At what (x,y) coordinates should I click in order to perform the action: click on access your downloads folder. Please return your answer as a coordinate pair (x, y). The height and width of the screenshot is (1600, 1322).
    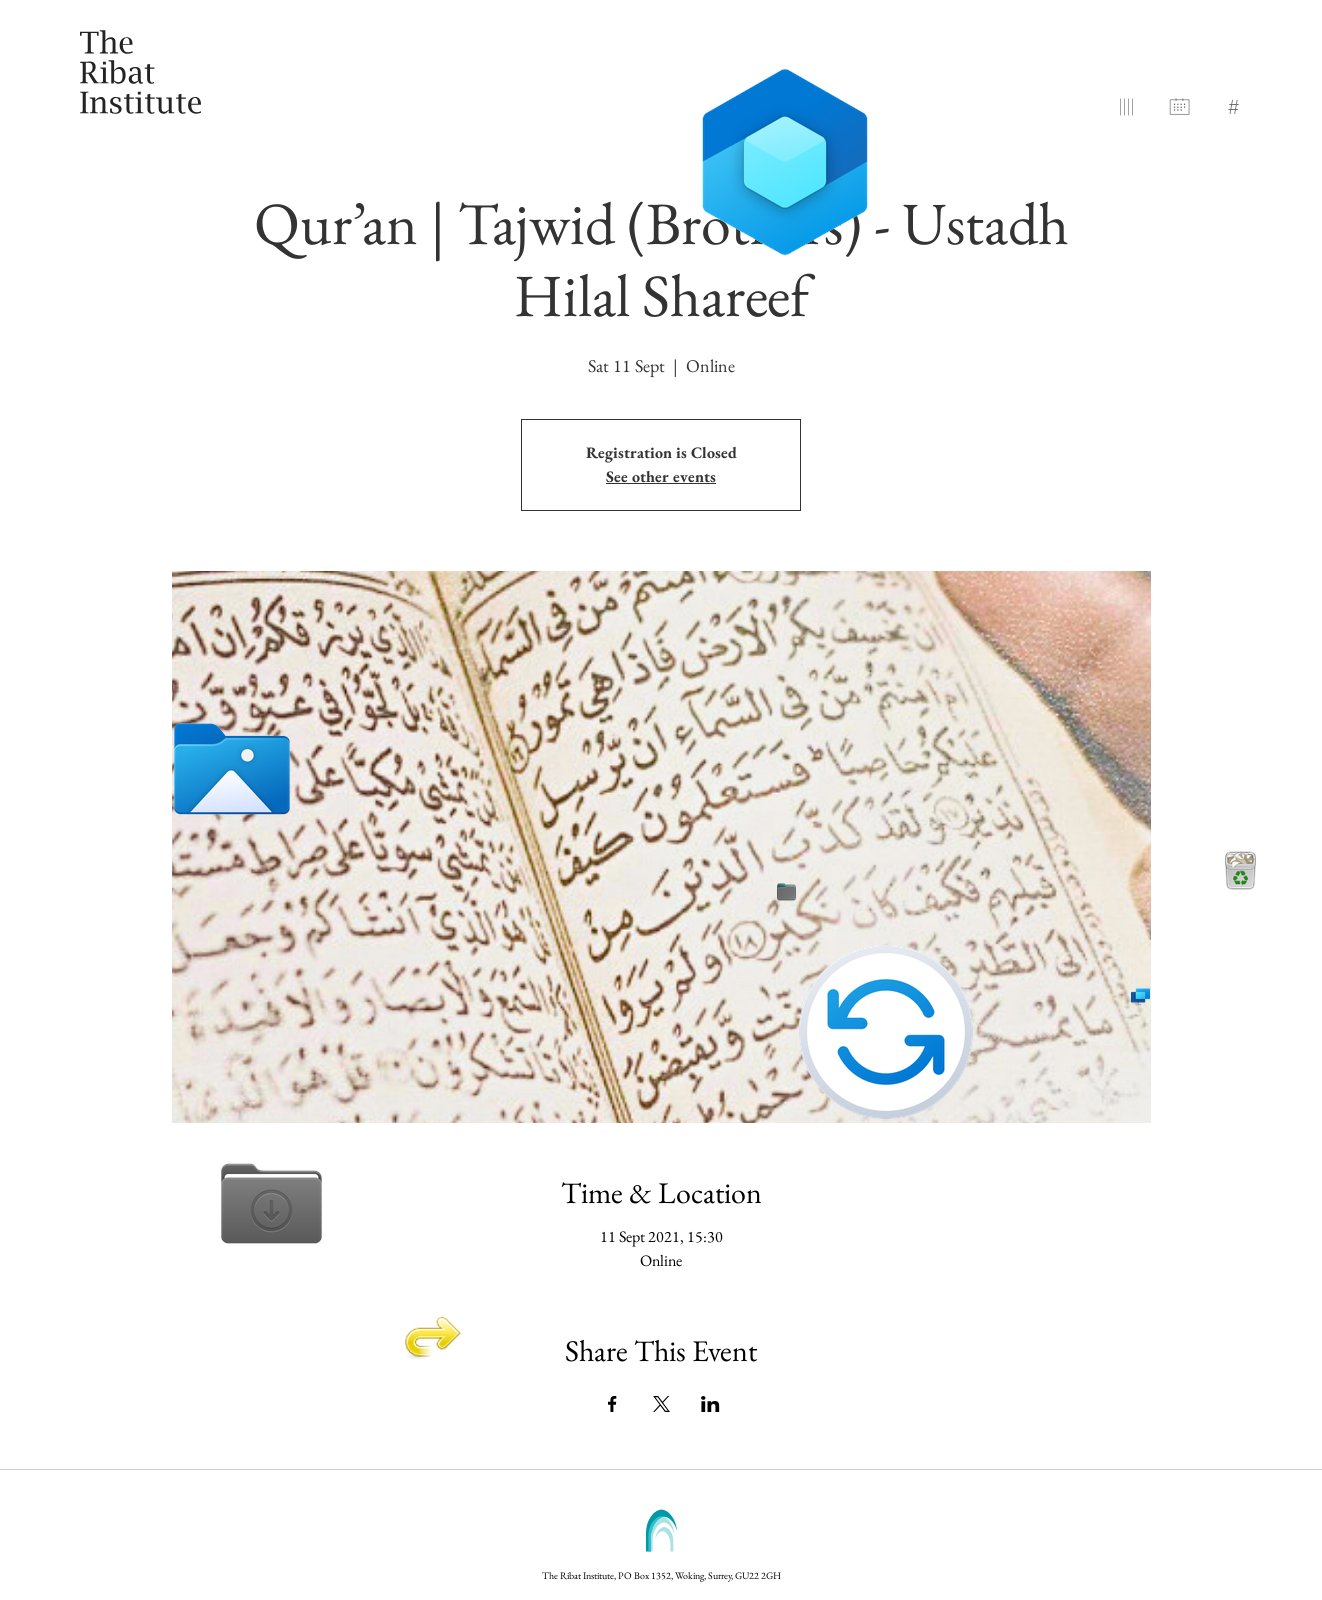
    Looking at the image, I should click on (271, 1203).